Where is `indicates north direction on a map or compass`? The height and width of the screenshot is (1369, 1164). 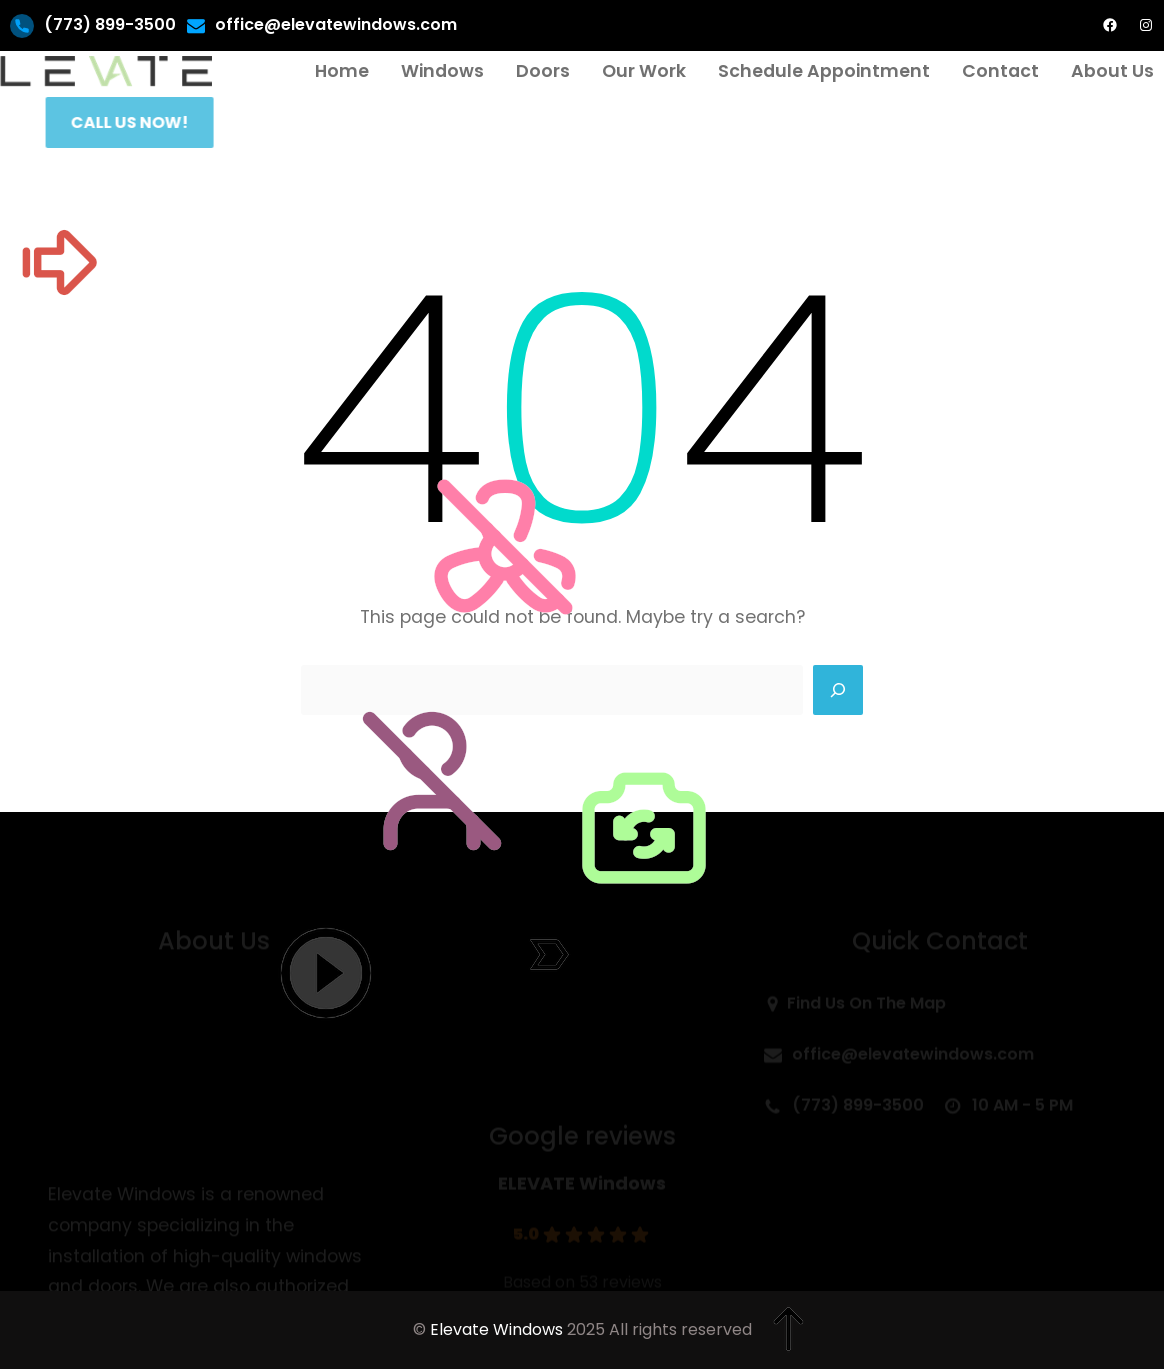 indicates north direction on a map or compass is located at coordinates (788, 1328).